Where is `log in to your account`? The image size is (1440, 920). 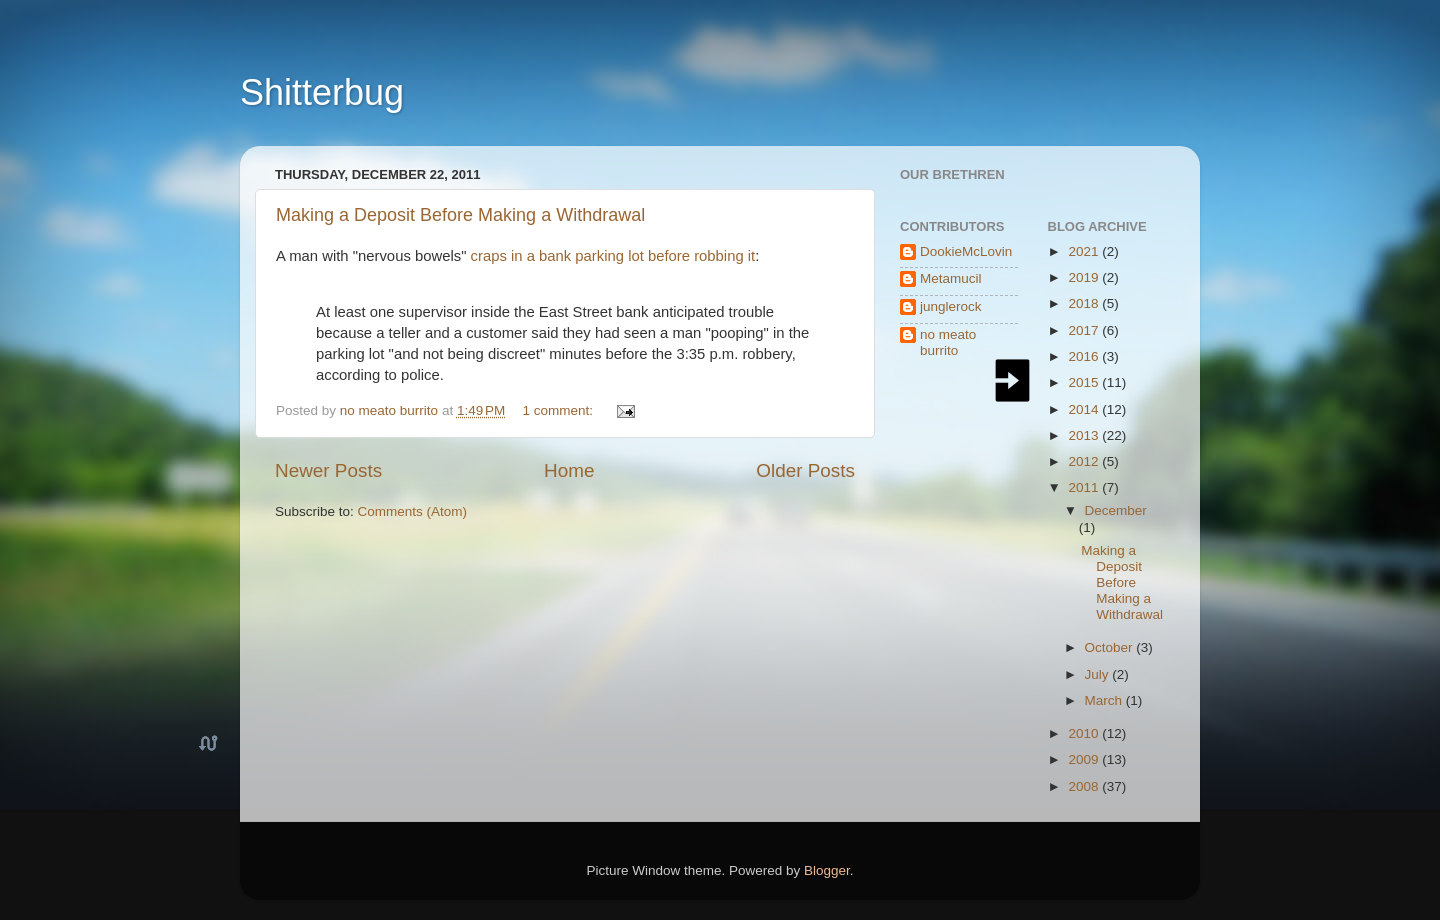 log in to your account is located at coordinates (1012, 380).